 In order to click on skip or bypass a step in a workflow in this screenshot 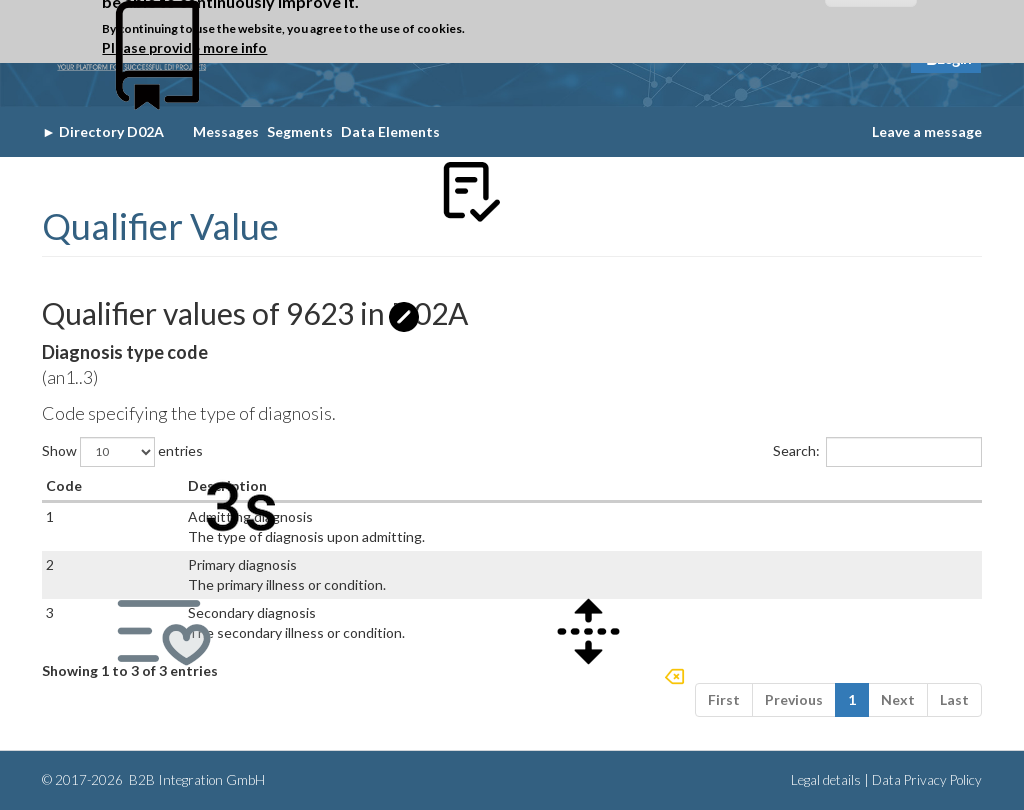, I will do `click(404, 317)`.